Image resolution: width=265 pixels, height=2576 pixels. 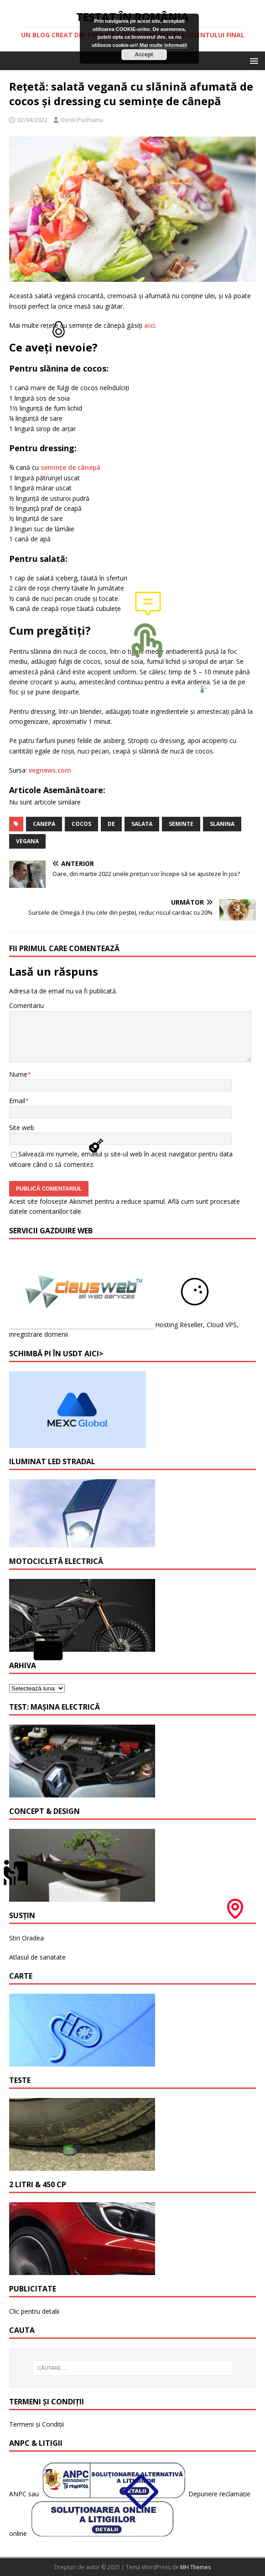 I want to click on indicates premium or pro feature, so click(x=141, y=2492).